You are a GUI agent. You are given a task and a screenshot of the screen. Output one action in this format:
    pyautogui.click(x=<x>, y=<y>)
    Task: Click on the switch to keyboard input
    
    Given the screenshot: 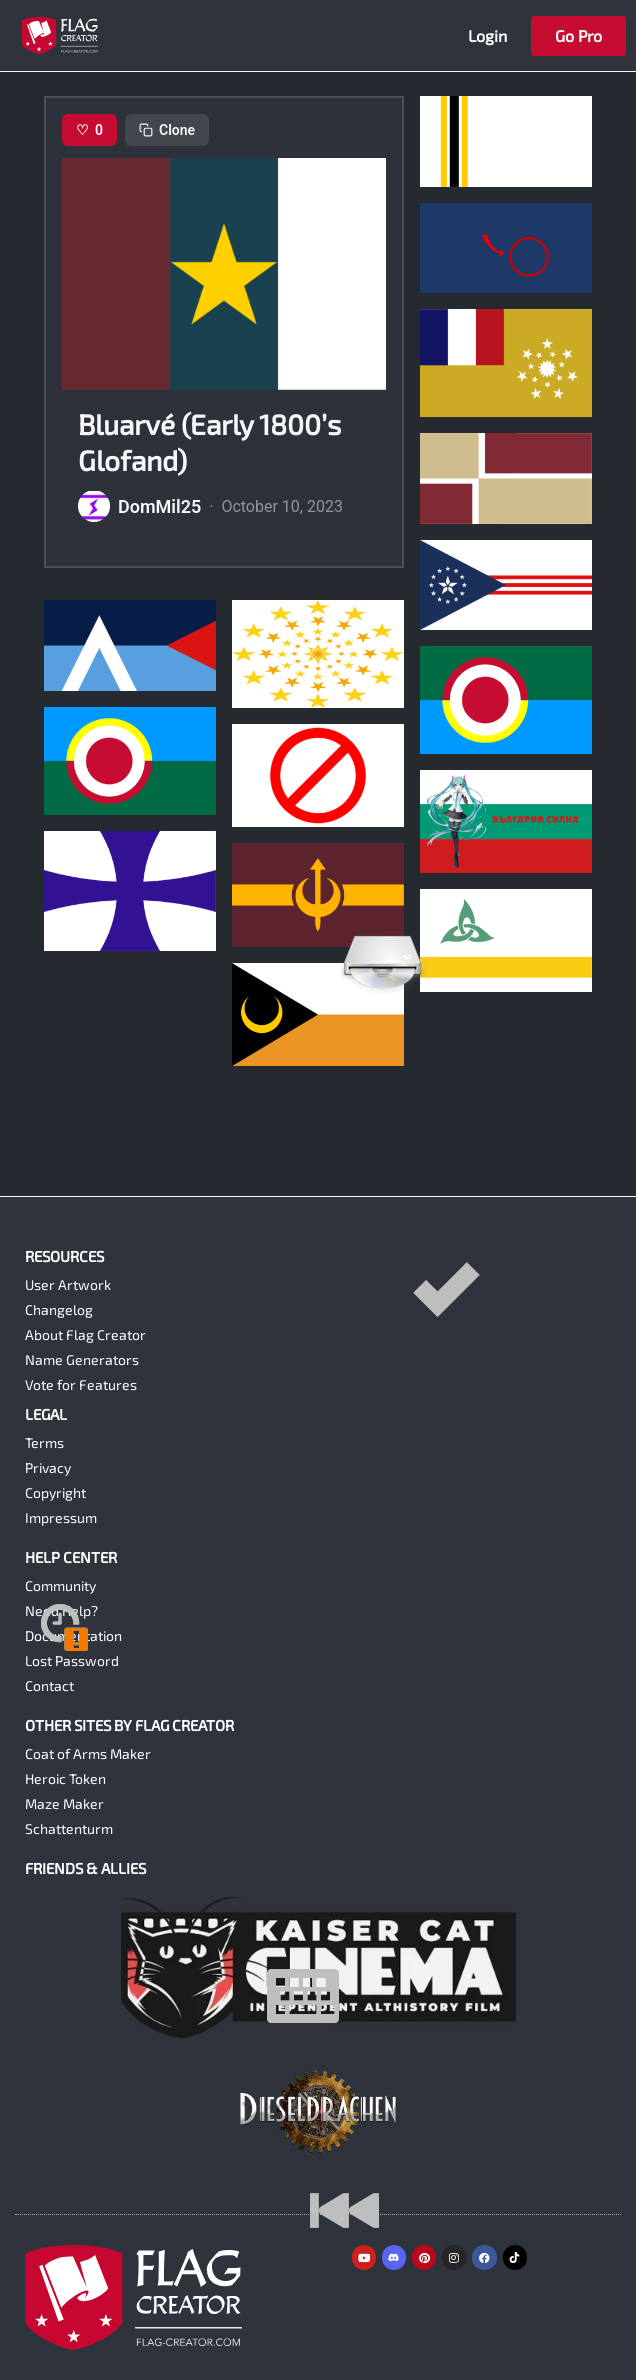 What is the action you would take?
    pyautogui.click(x=303, y=1996)
    